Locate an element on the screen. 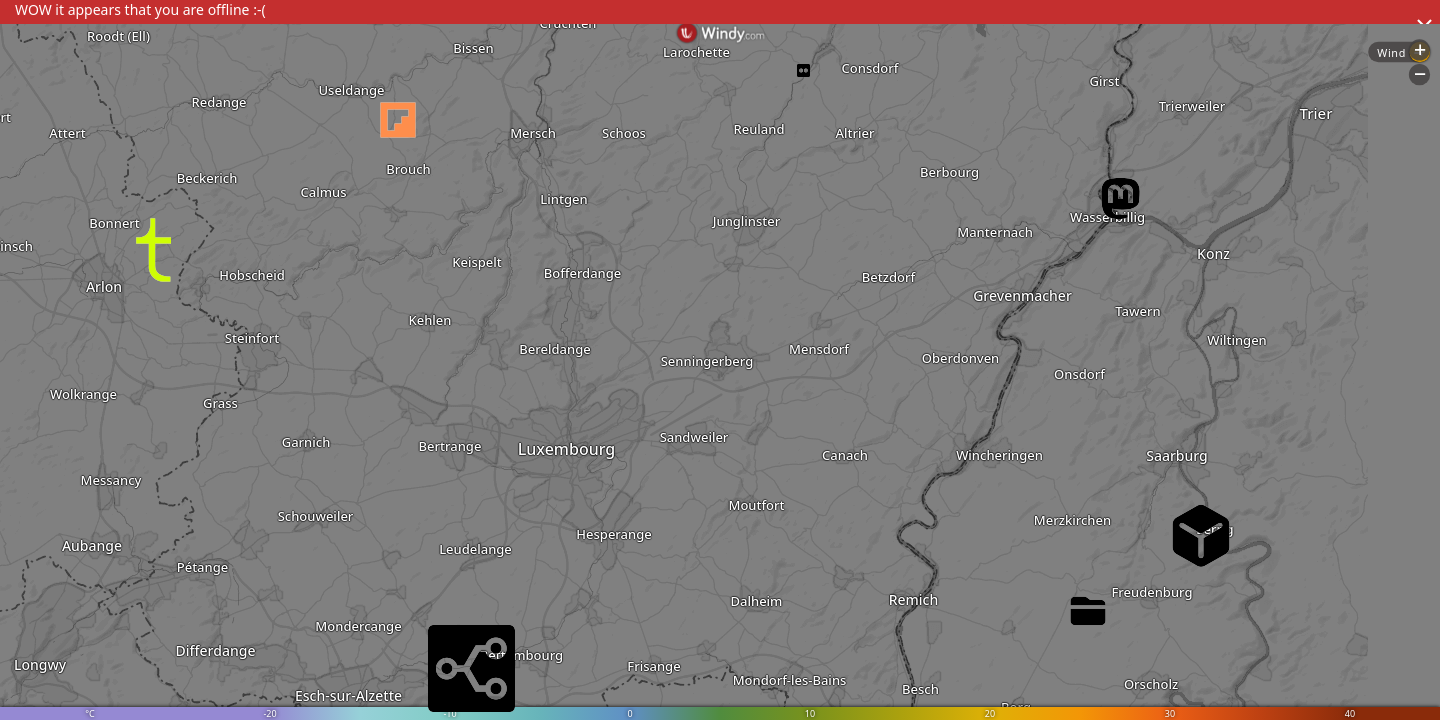 This screenshot has width=1440, height=720. open flickr app is located at coordinates (803, 70).